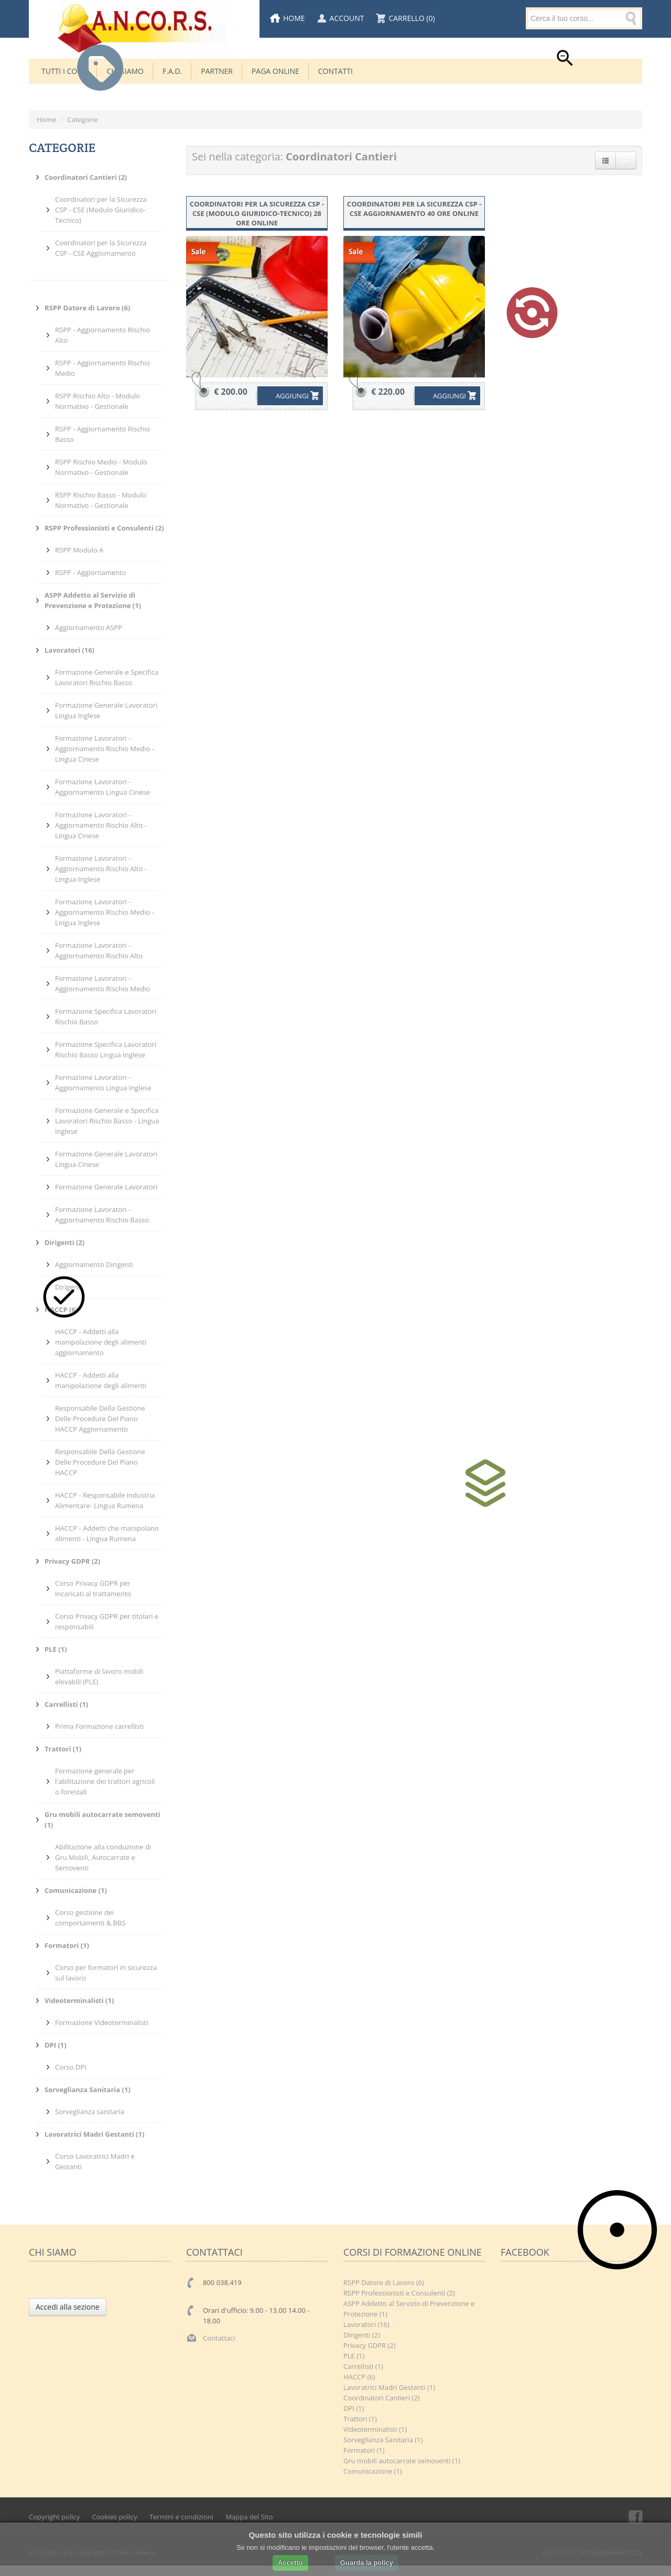 The width and height of the screenshot is (671, 2576). What do you see at coordinates (532, 312) in the screenshot?
I see `reopen a closed issue` at bounding box center [532, 312].